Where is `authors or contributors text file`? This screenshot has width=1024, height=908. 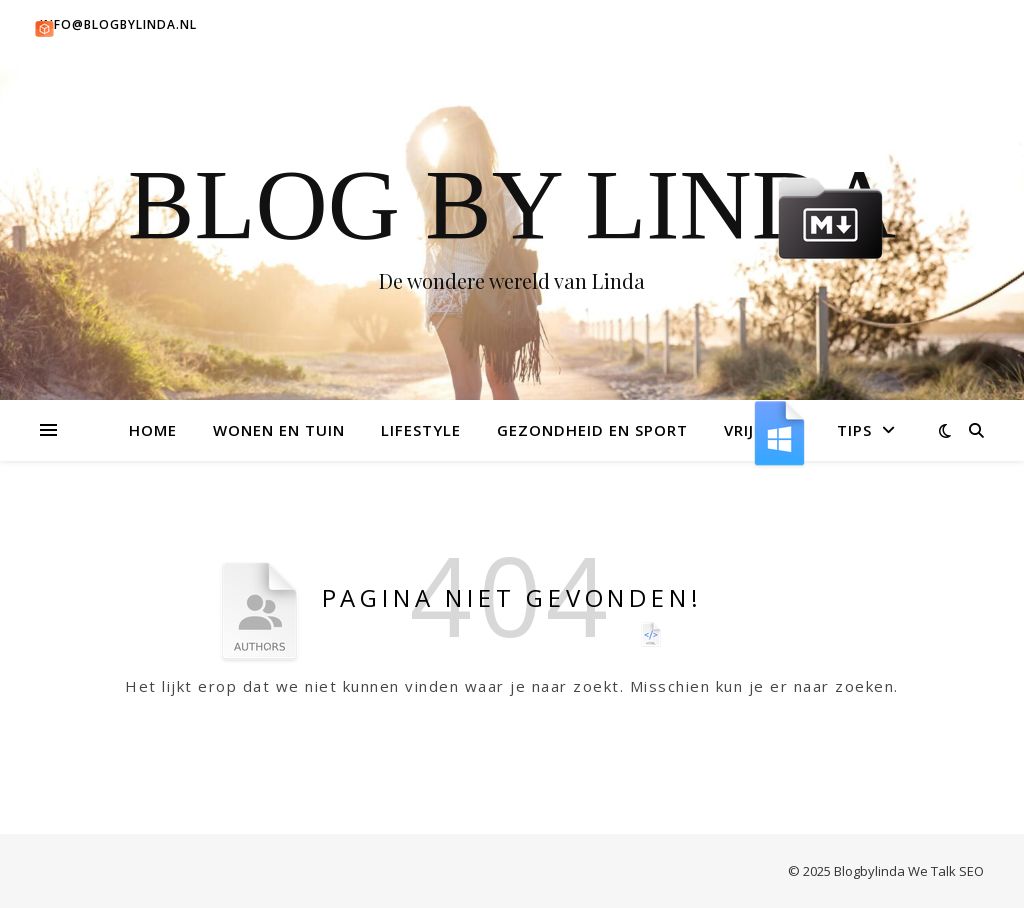 authors or contributors text file is located at coordinates (259, 612).